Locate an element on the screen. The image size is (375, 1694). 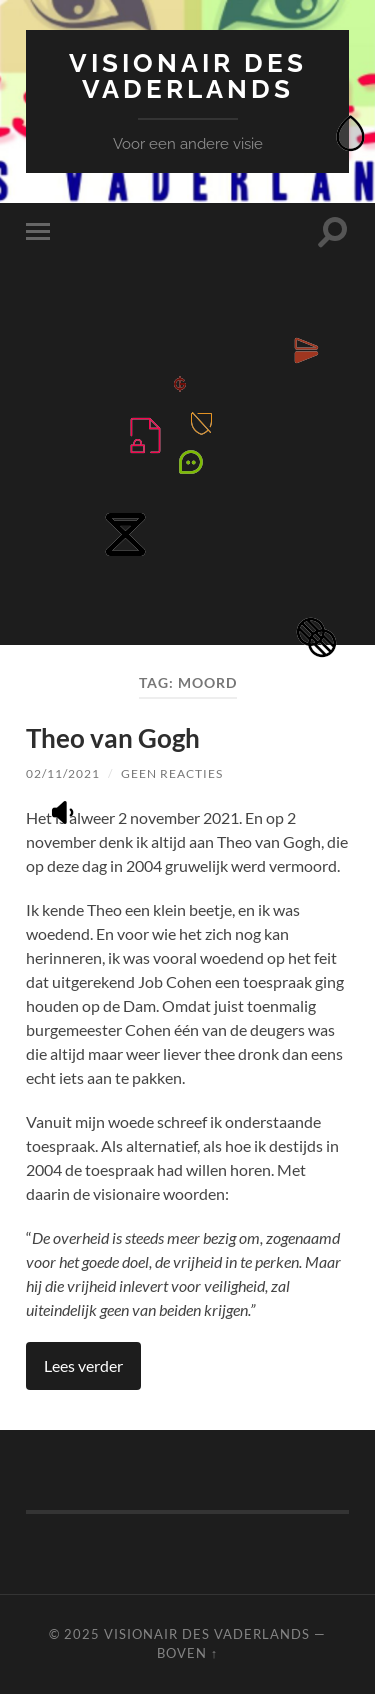
indicates paraguayan guaraní currency is located at coordinates (180, 384).